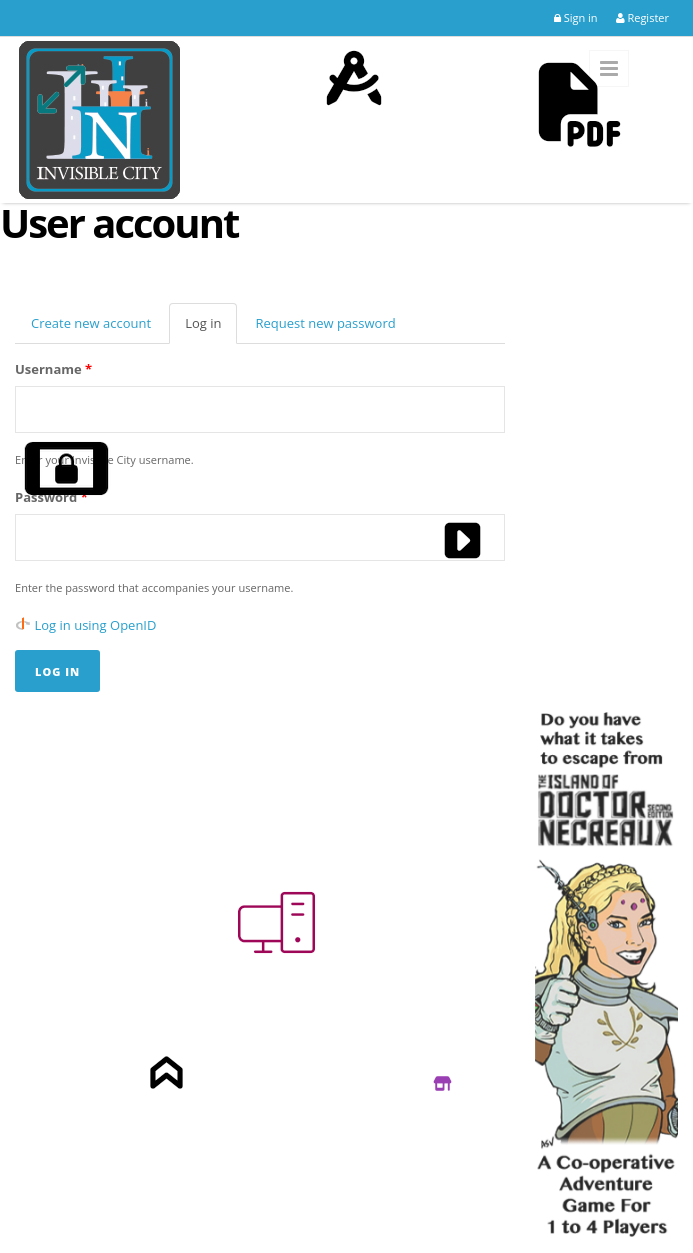 The image size is (693, 1253). Describe the element at coordinates (166, 1072) in the screenshot. I see `move item up in a list` at that location.